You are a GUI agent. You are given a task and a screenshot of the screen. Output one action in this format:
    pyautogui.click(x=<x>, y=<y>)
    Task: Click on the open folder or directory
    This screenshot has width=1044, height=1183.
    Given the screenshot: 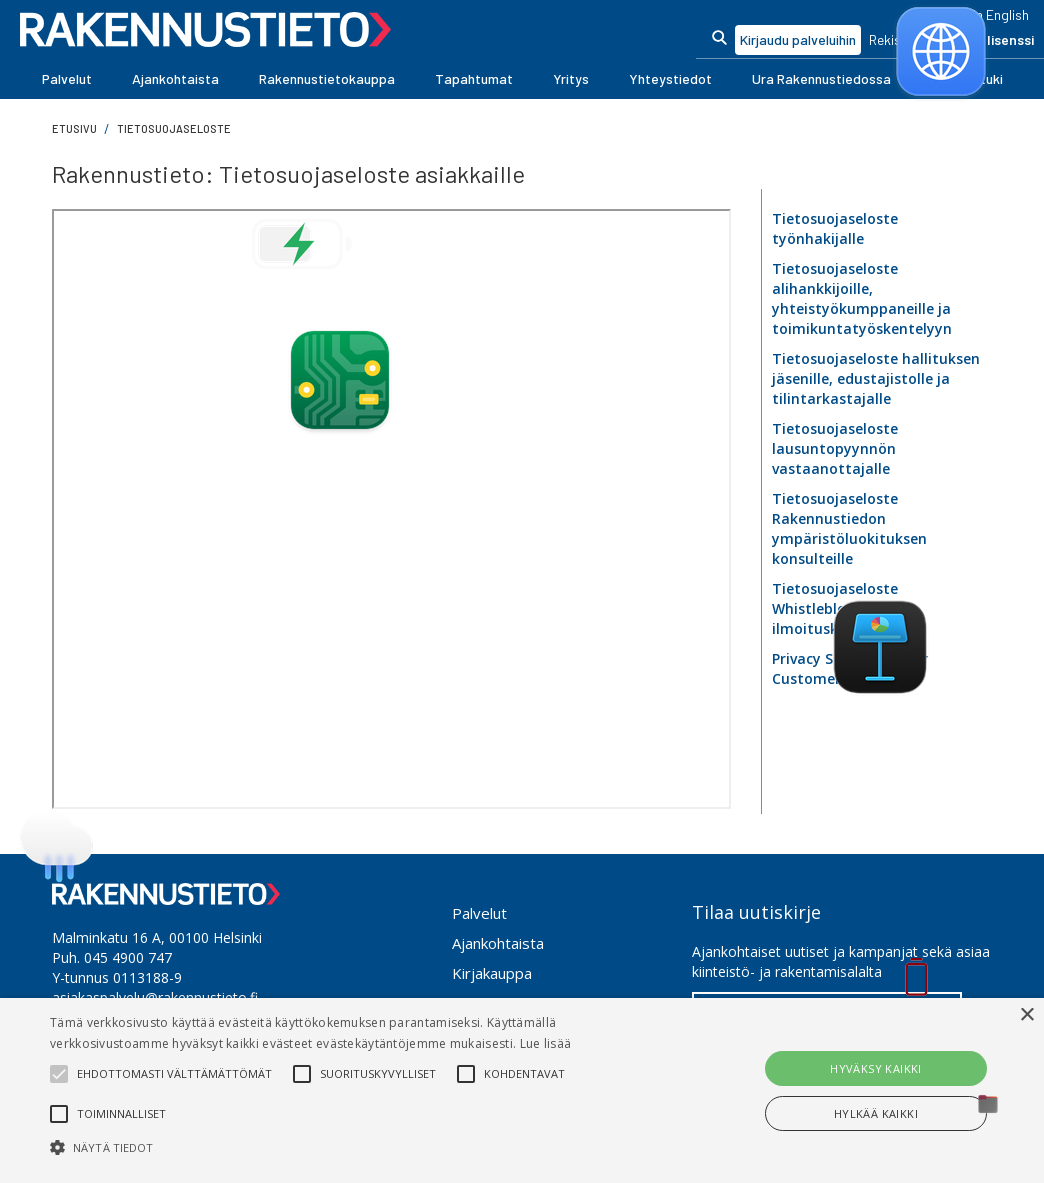 What is the action you would take?
    pyautogui.click(x=988, y=1104)
    